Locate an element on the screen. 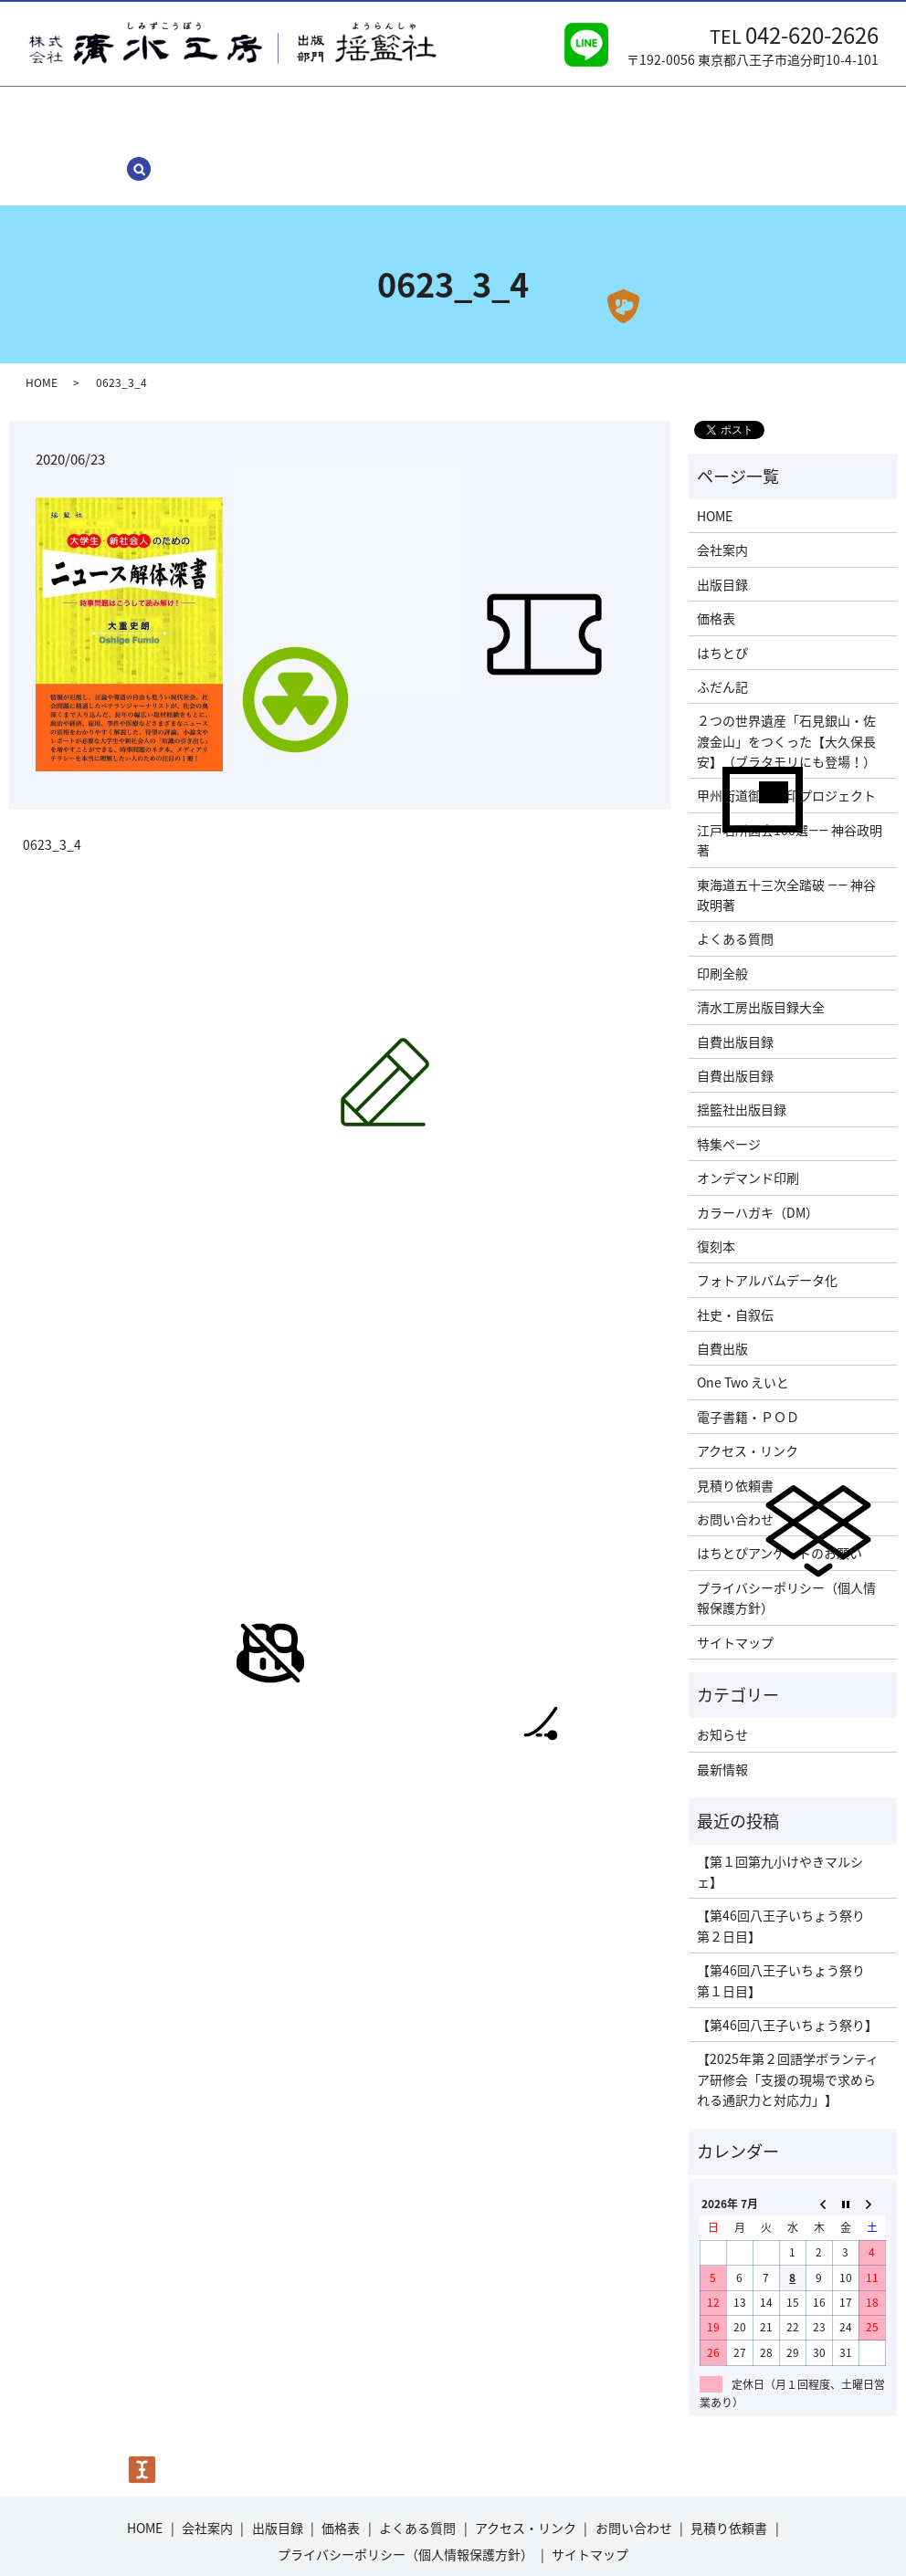 This screenshot has height=2576, width=906. access pet protection or insurance services is located at coordinates (623, 306).